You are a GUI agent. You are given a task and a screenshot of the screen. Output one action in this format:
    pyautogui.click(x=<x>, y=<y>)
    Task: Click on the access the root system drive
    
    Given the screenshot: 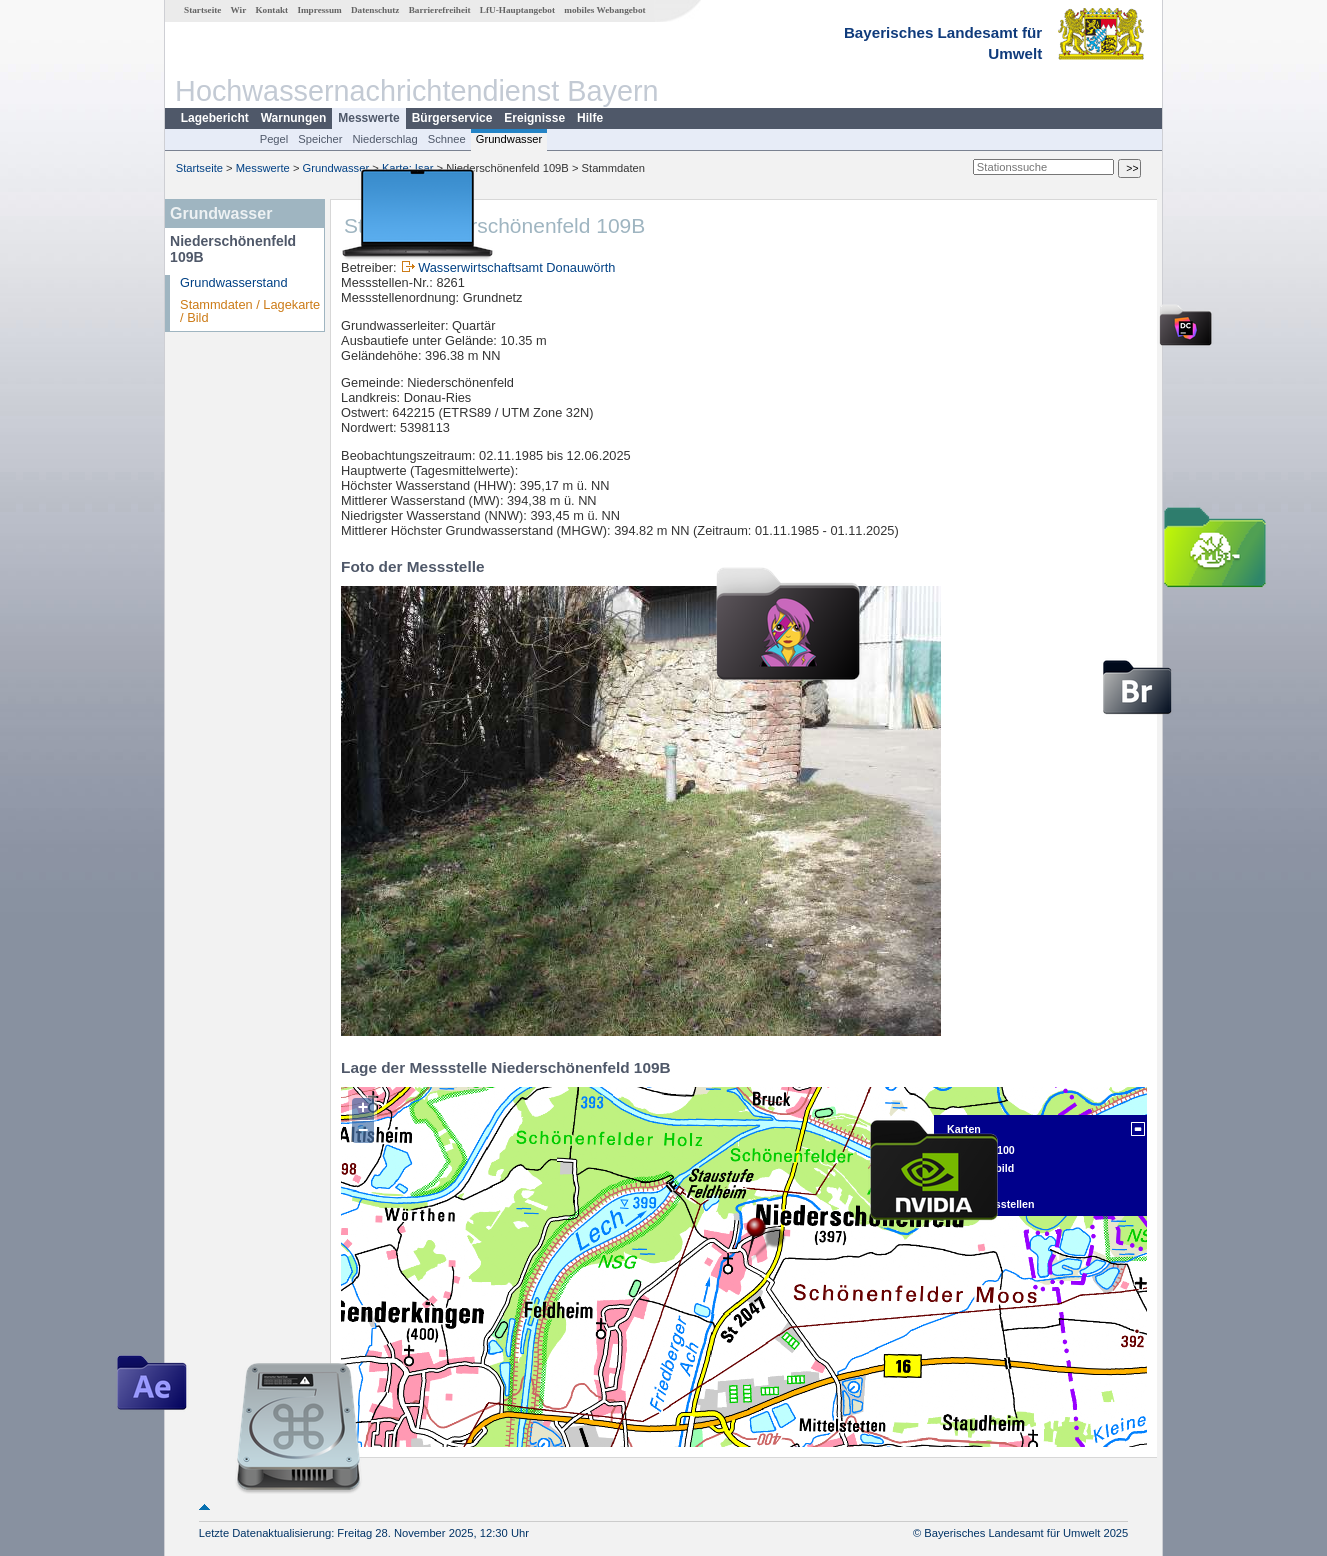 What is the action you would take?
    pyautogui.click(x=298, y=1426)
    